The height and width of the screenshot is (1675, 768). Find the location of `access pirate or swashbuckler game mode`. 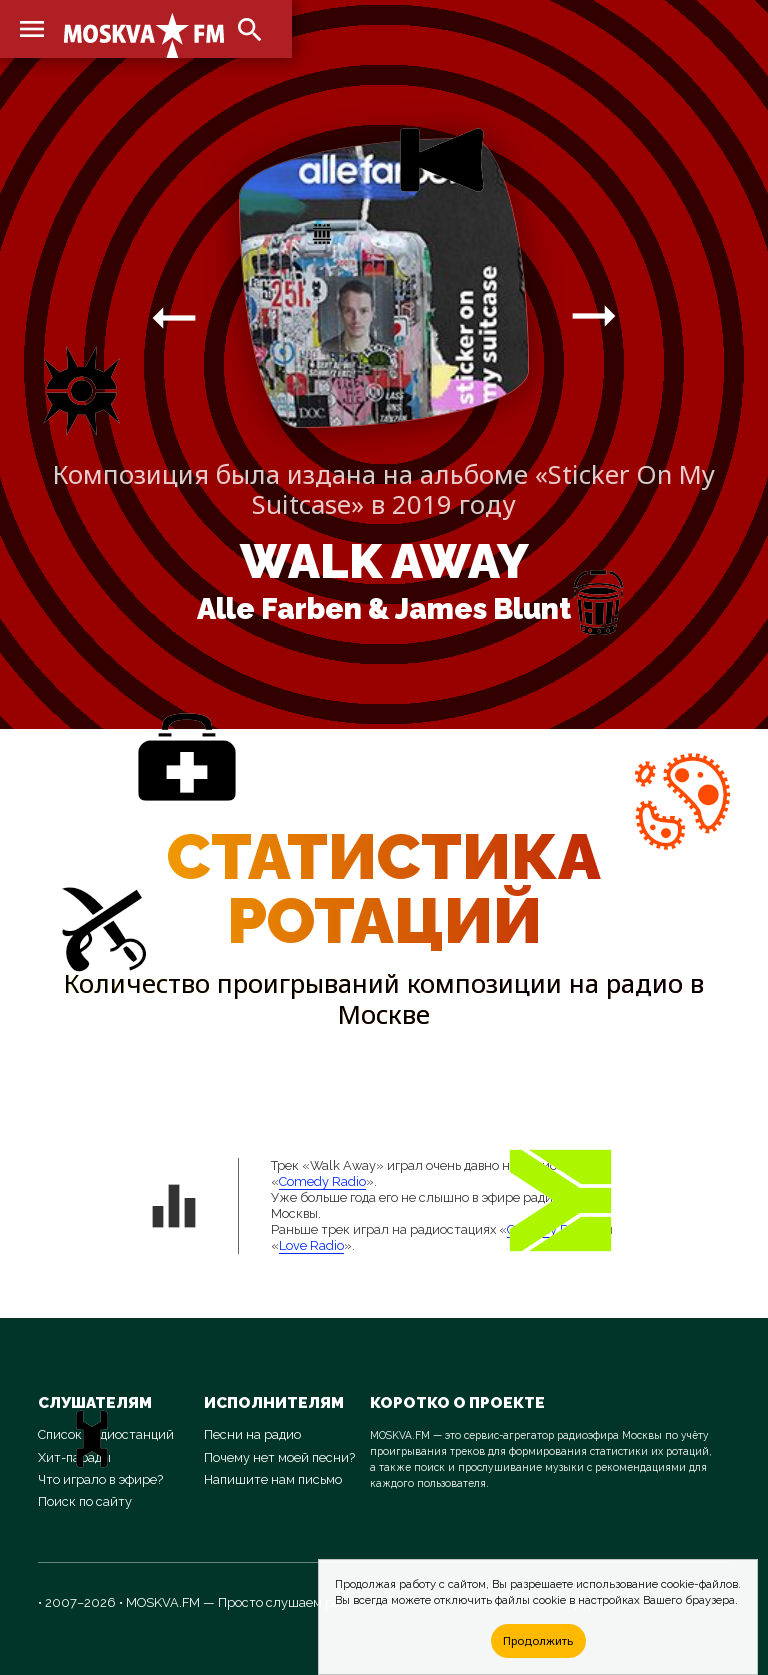

access pirate or swashbuckler game mode is located at coordinates (104, 929).